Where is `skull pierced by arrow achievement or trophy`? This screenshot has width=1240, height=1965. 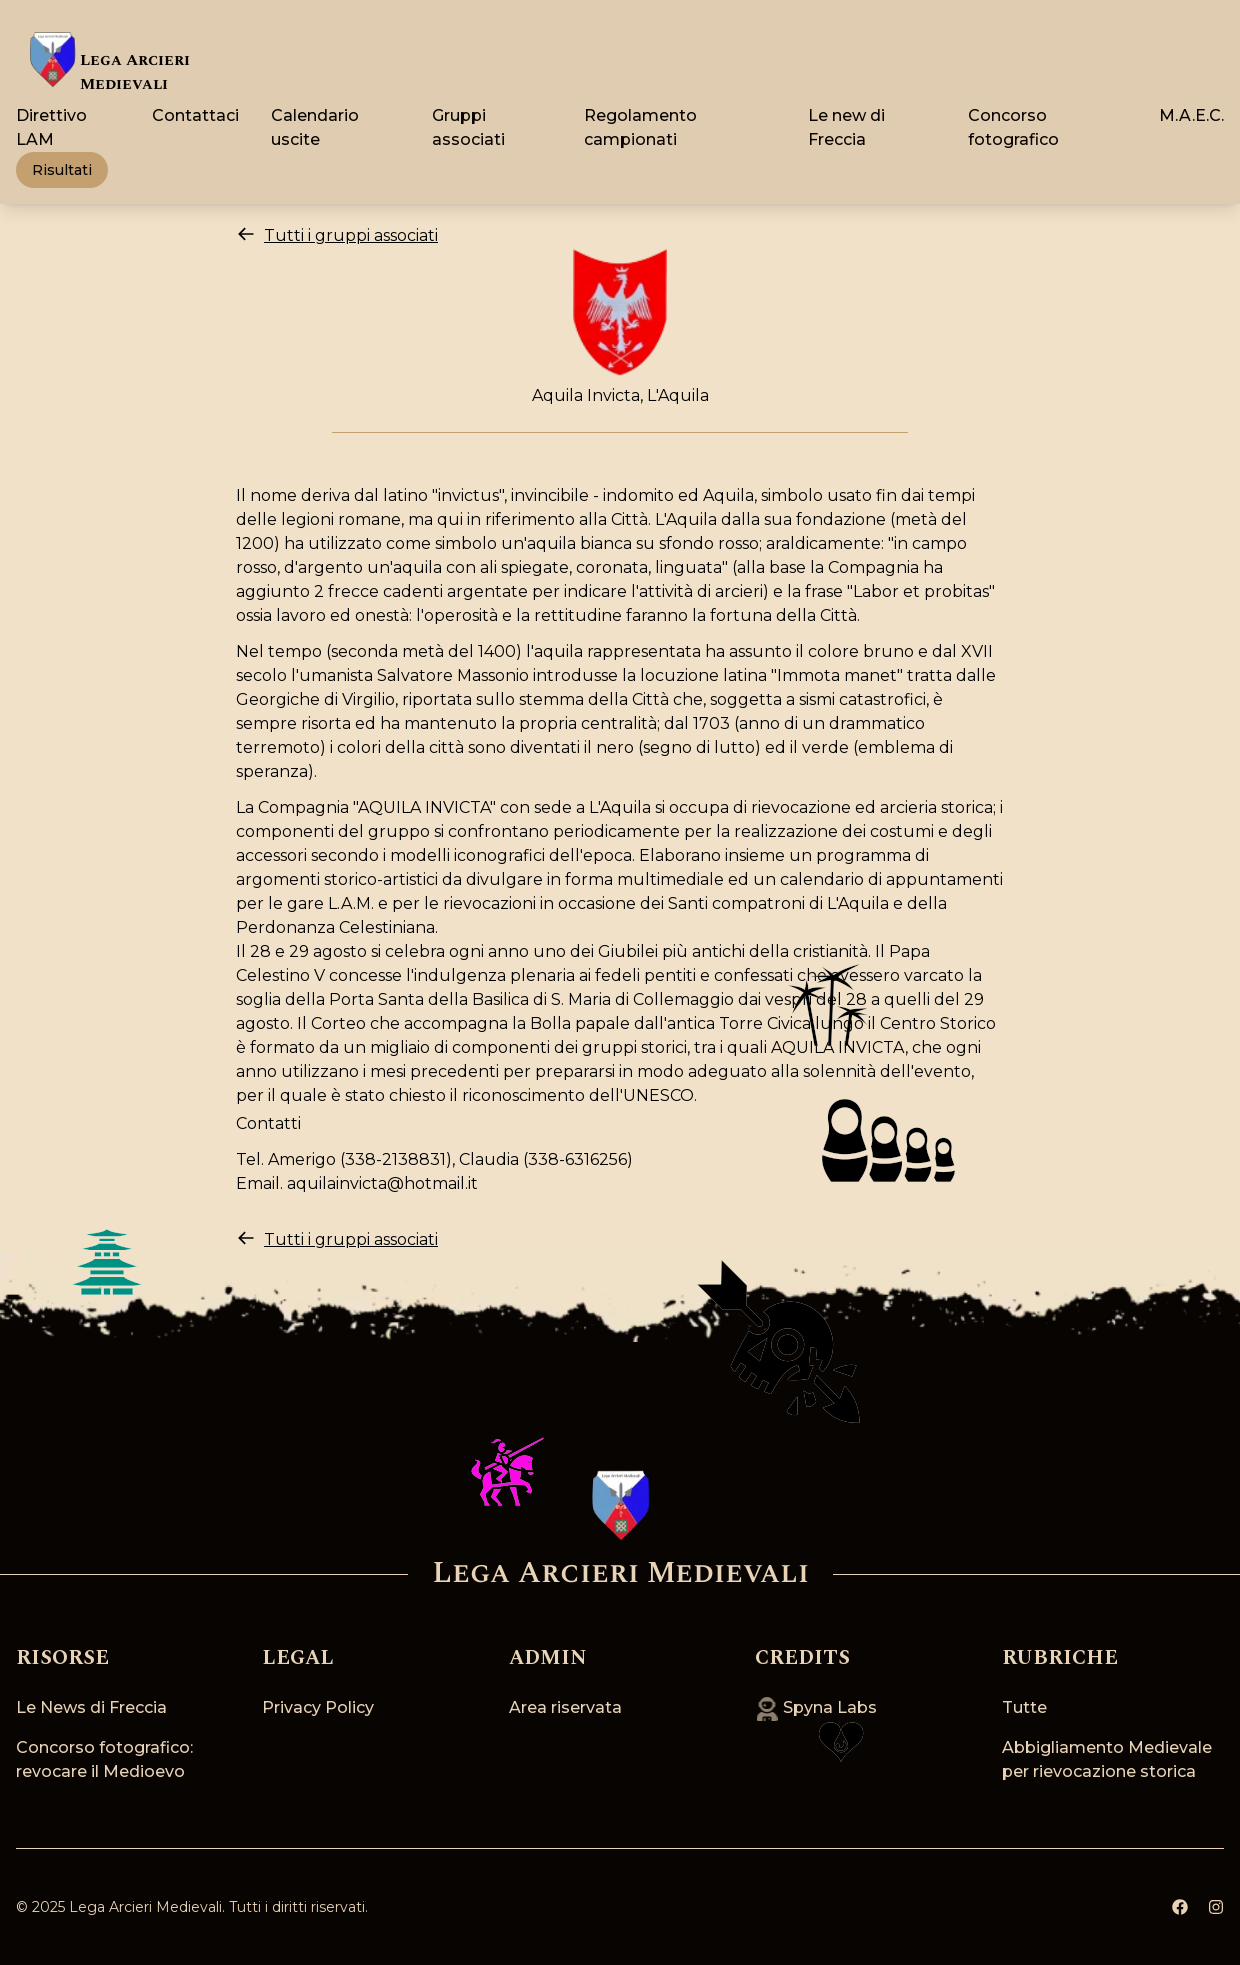 skull pierced by arrow achievement or trophy is located at coordinates (779, 1341).